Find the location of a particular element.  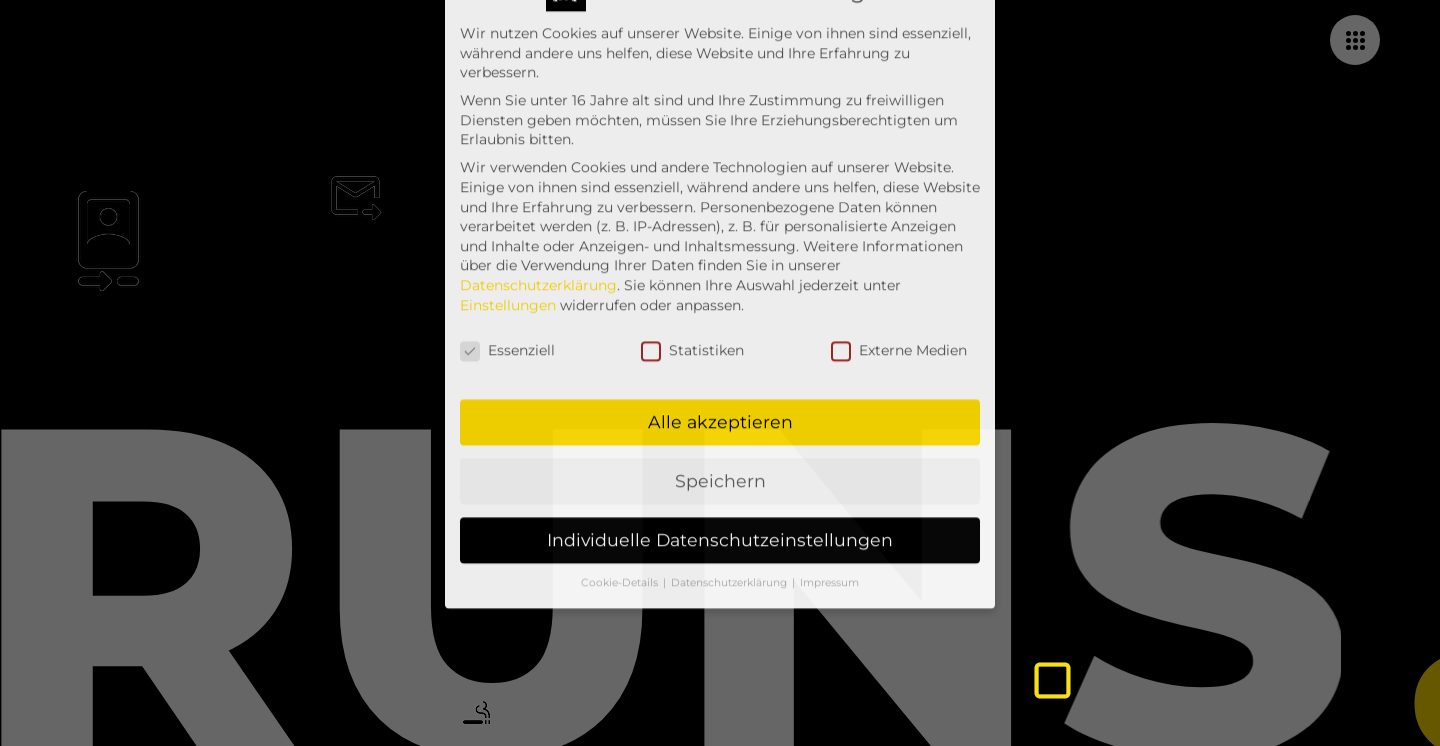

switch to front-facing camera is located at coordinates (108, 242).